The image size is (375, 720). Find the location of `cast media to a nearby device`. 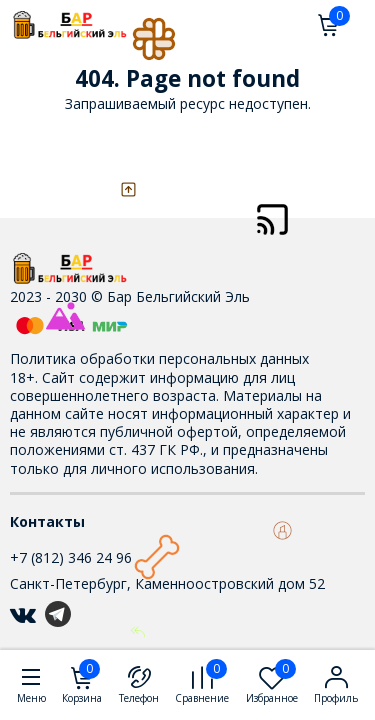

cast media to a nearby device is located at coordinates (272, 219).